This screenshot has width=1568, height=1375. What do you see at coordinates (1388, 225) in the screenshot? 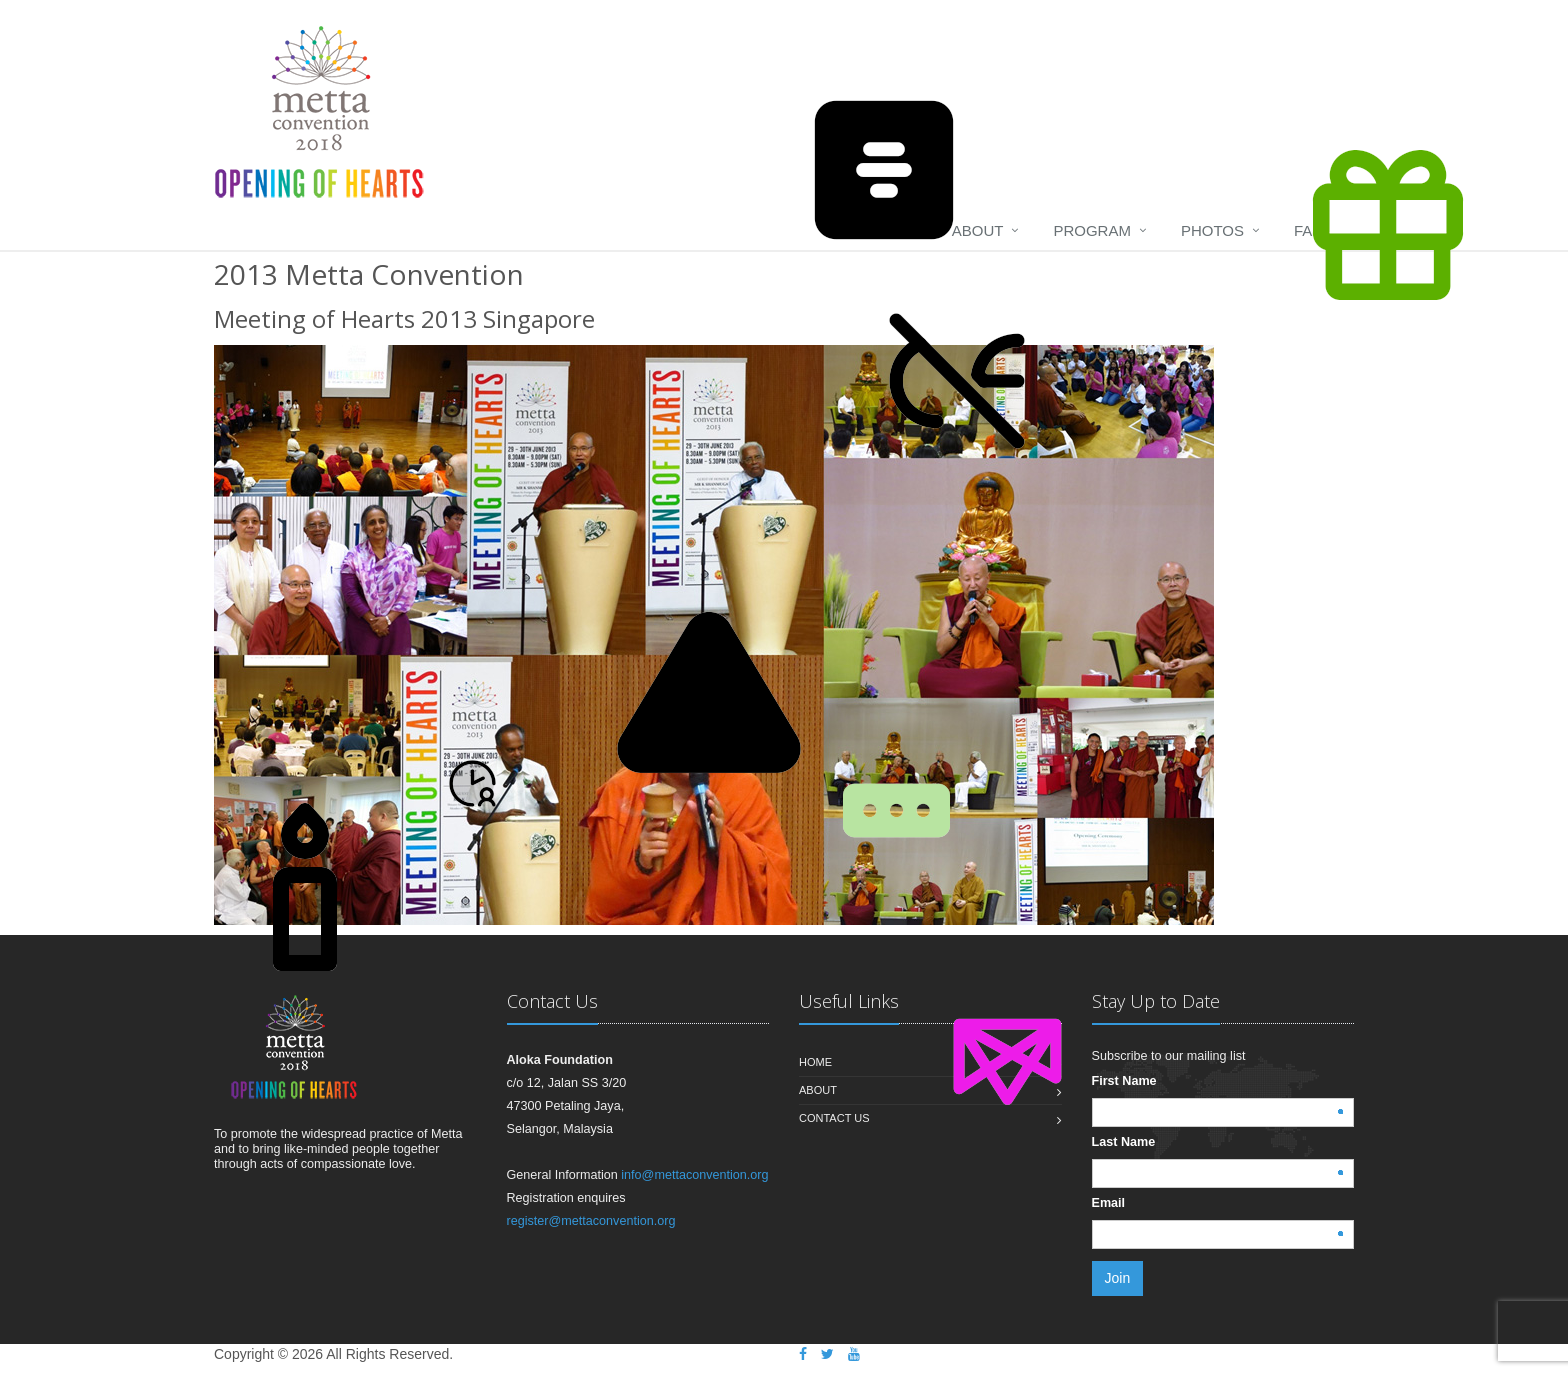
I see `view gifts or rewards` at bounding box center [1388, 225].